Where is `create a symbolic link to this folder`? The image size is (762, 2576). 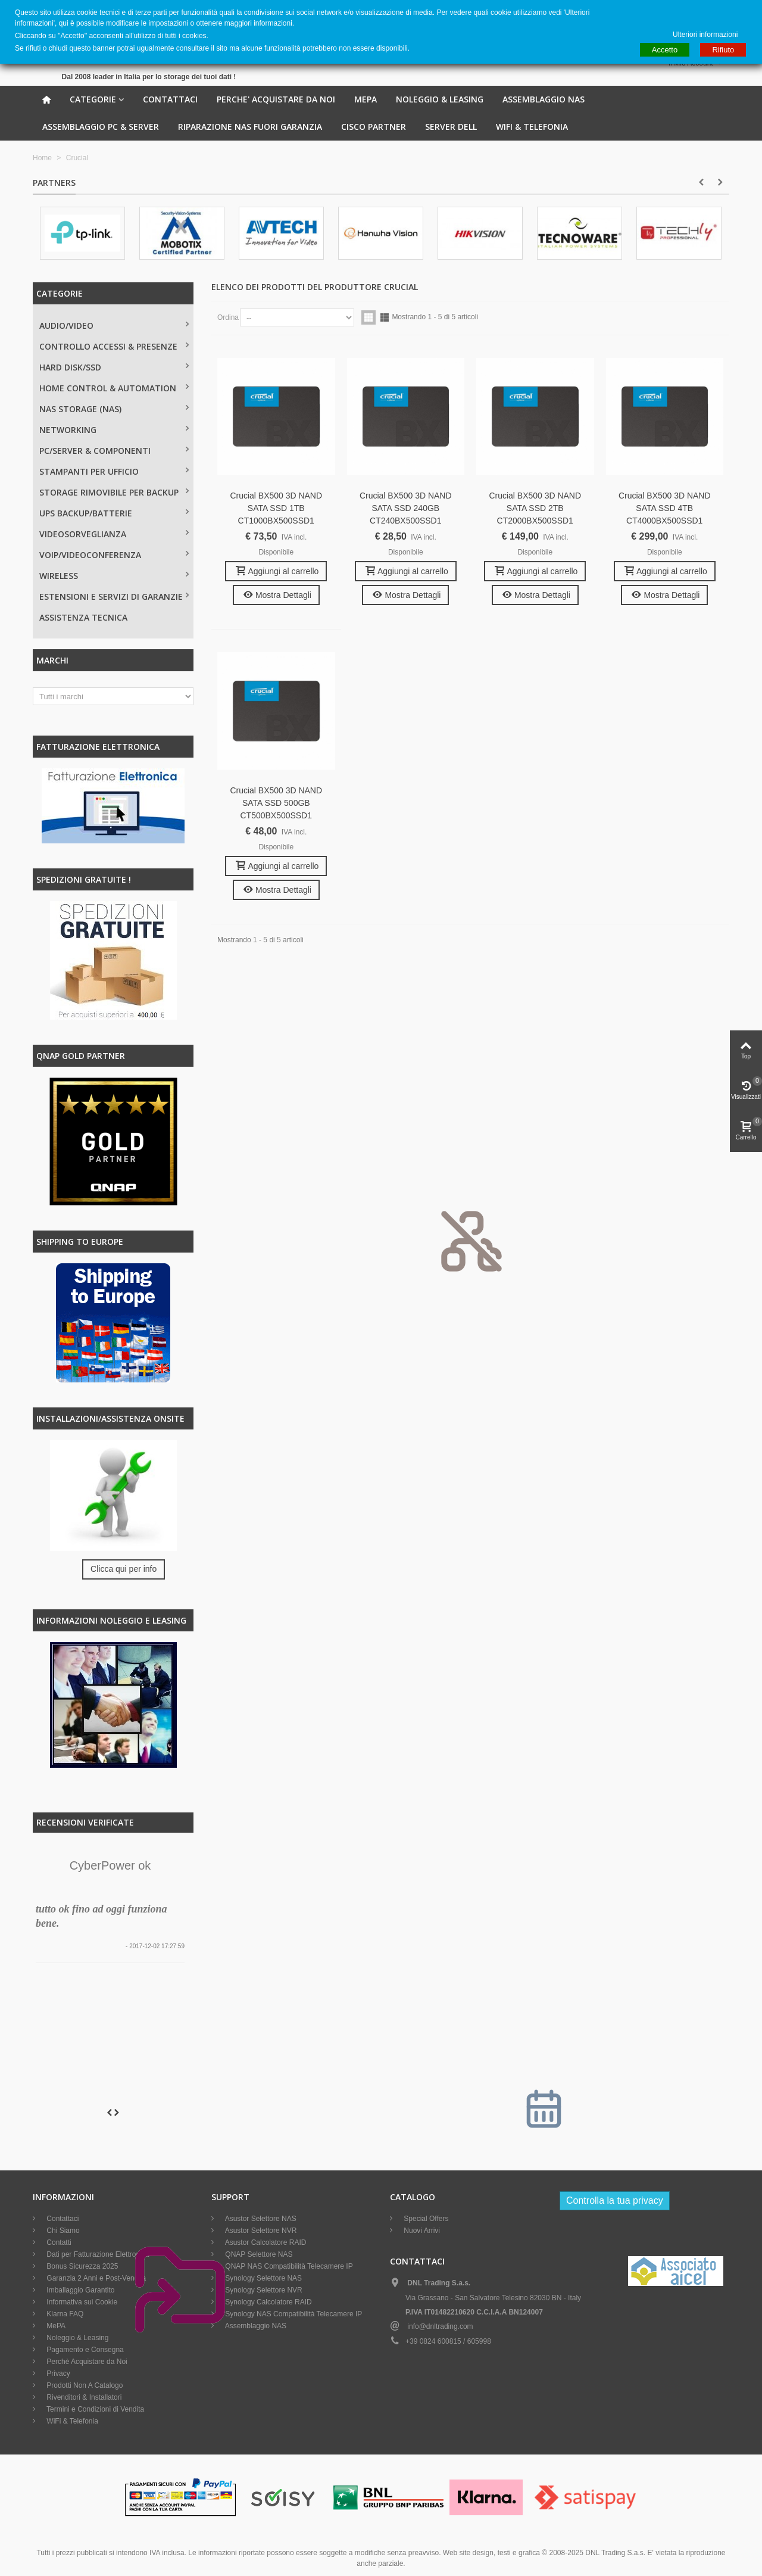 create a symbolic link to this folder is located at coordinates (180, 2287).